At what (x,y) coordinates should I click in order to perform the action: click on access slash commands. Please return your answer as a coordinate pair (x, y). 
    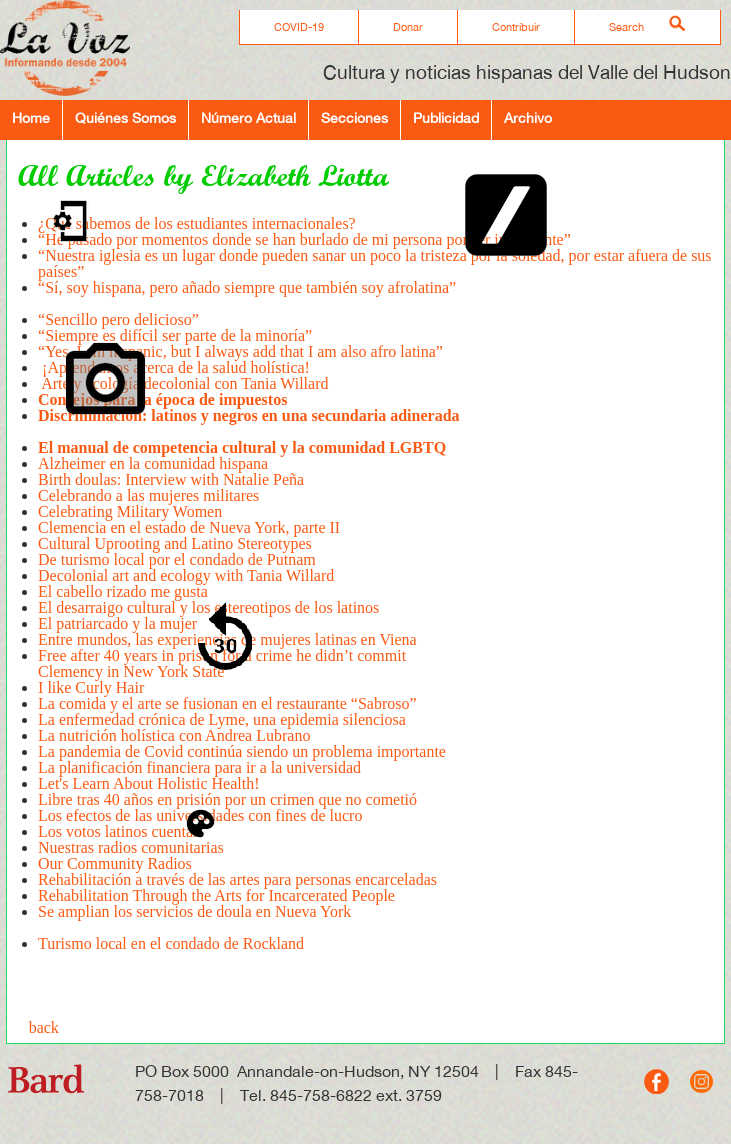
    Looking at the image, I should click on (506, 215).